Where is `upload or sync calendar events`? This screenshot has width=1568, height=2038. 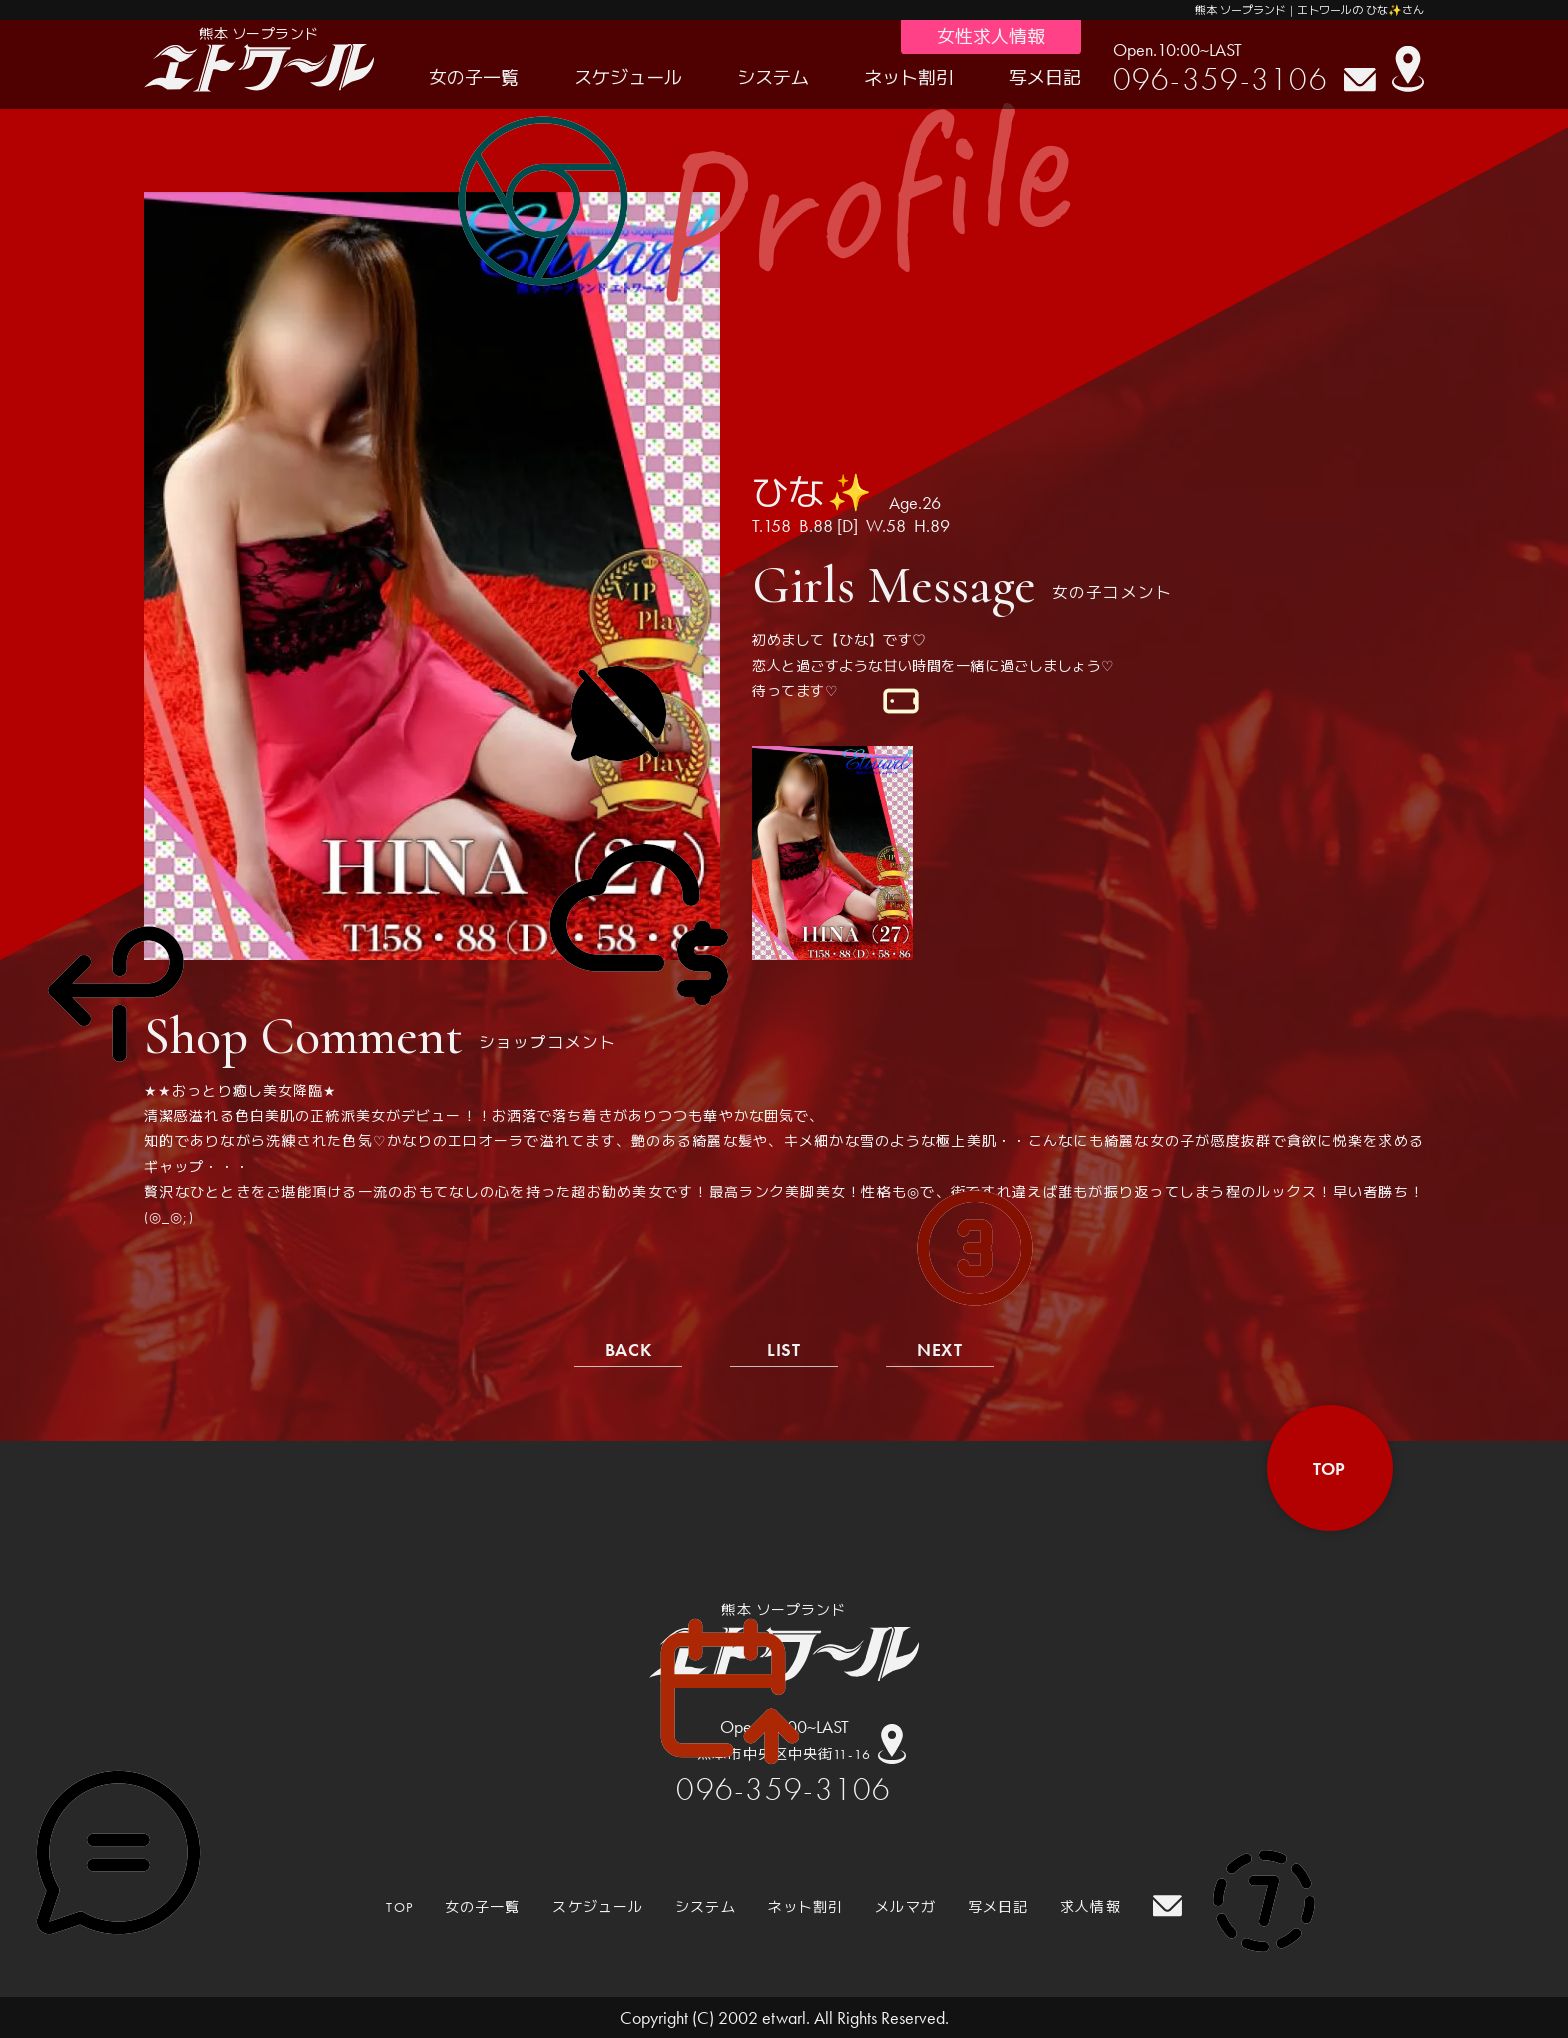 upload or sync calendar events is located at coordinates (723, 1688).